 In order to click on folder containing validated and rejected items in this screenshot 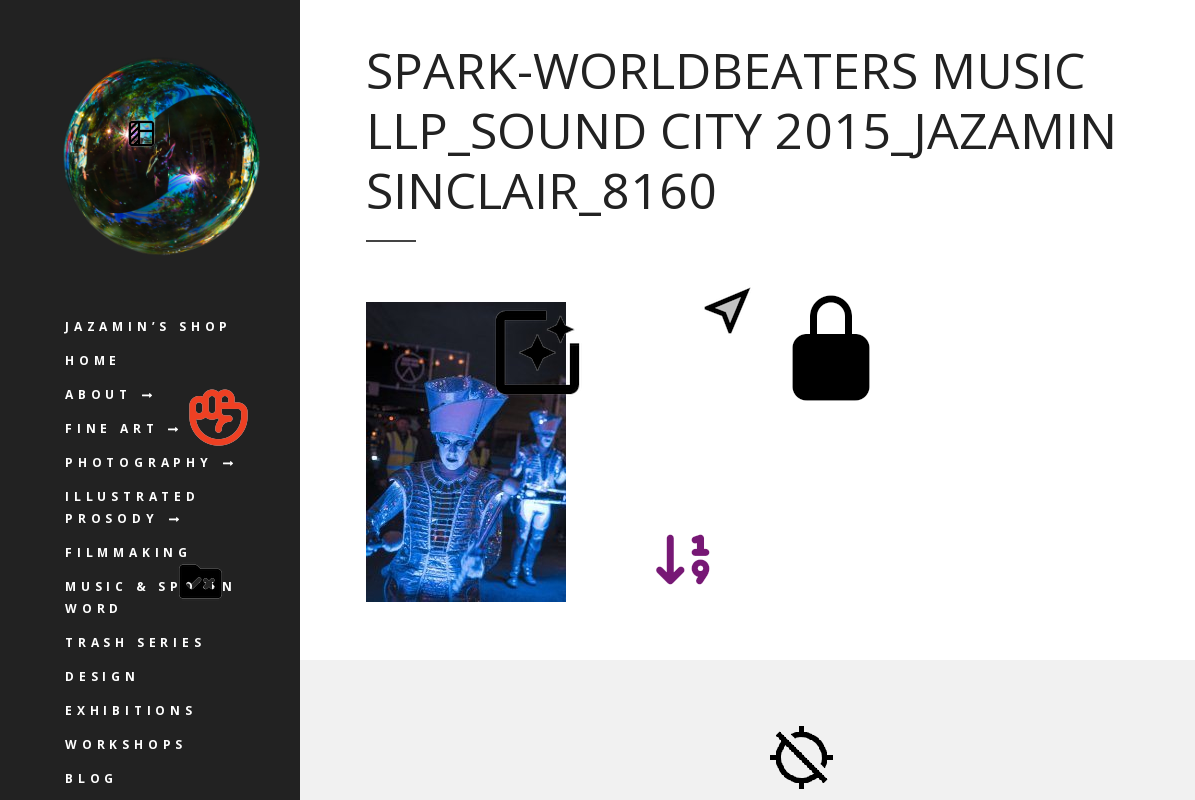, I will do `click(200, 581)`.